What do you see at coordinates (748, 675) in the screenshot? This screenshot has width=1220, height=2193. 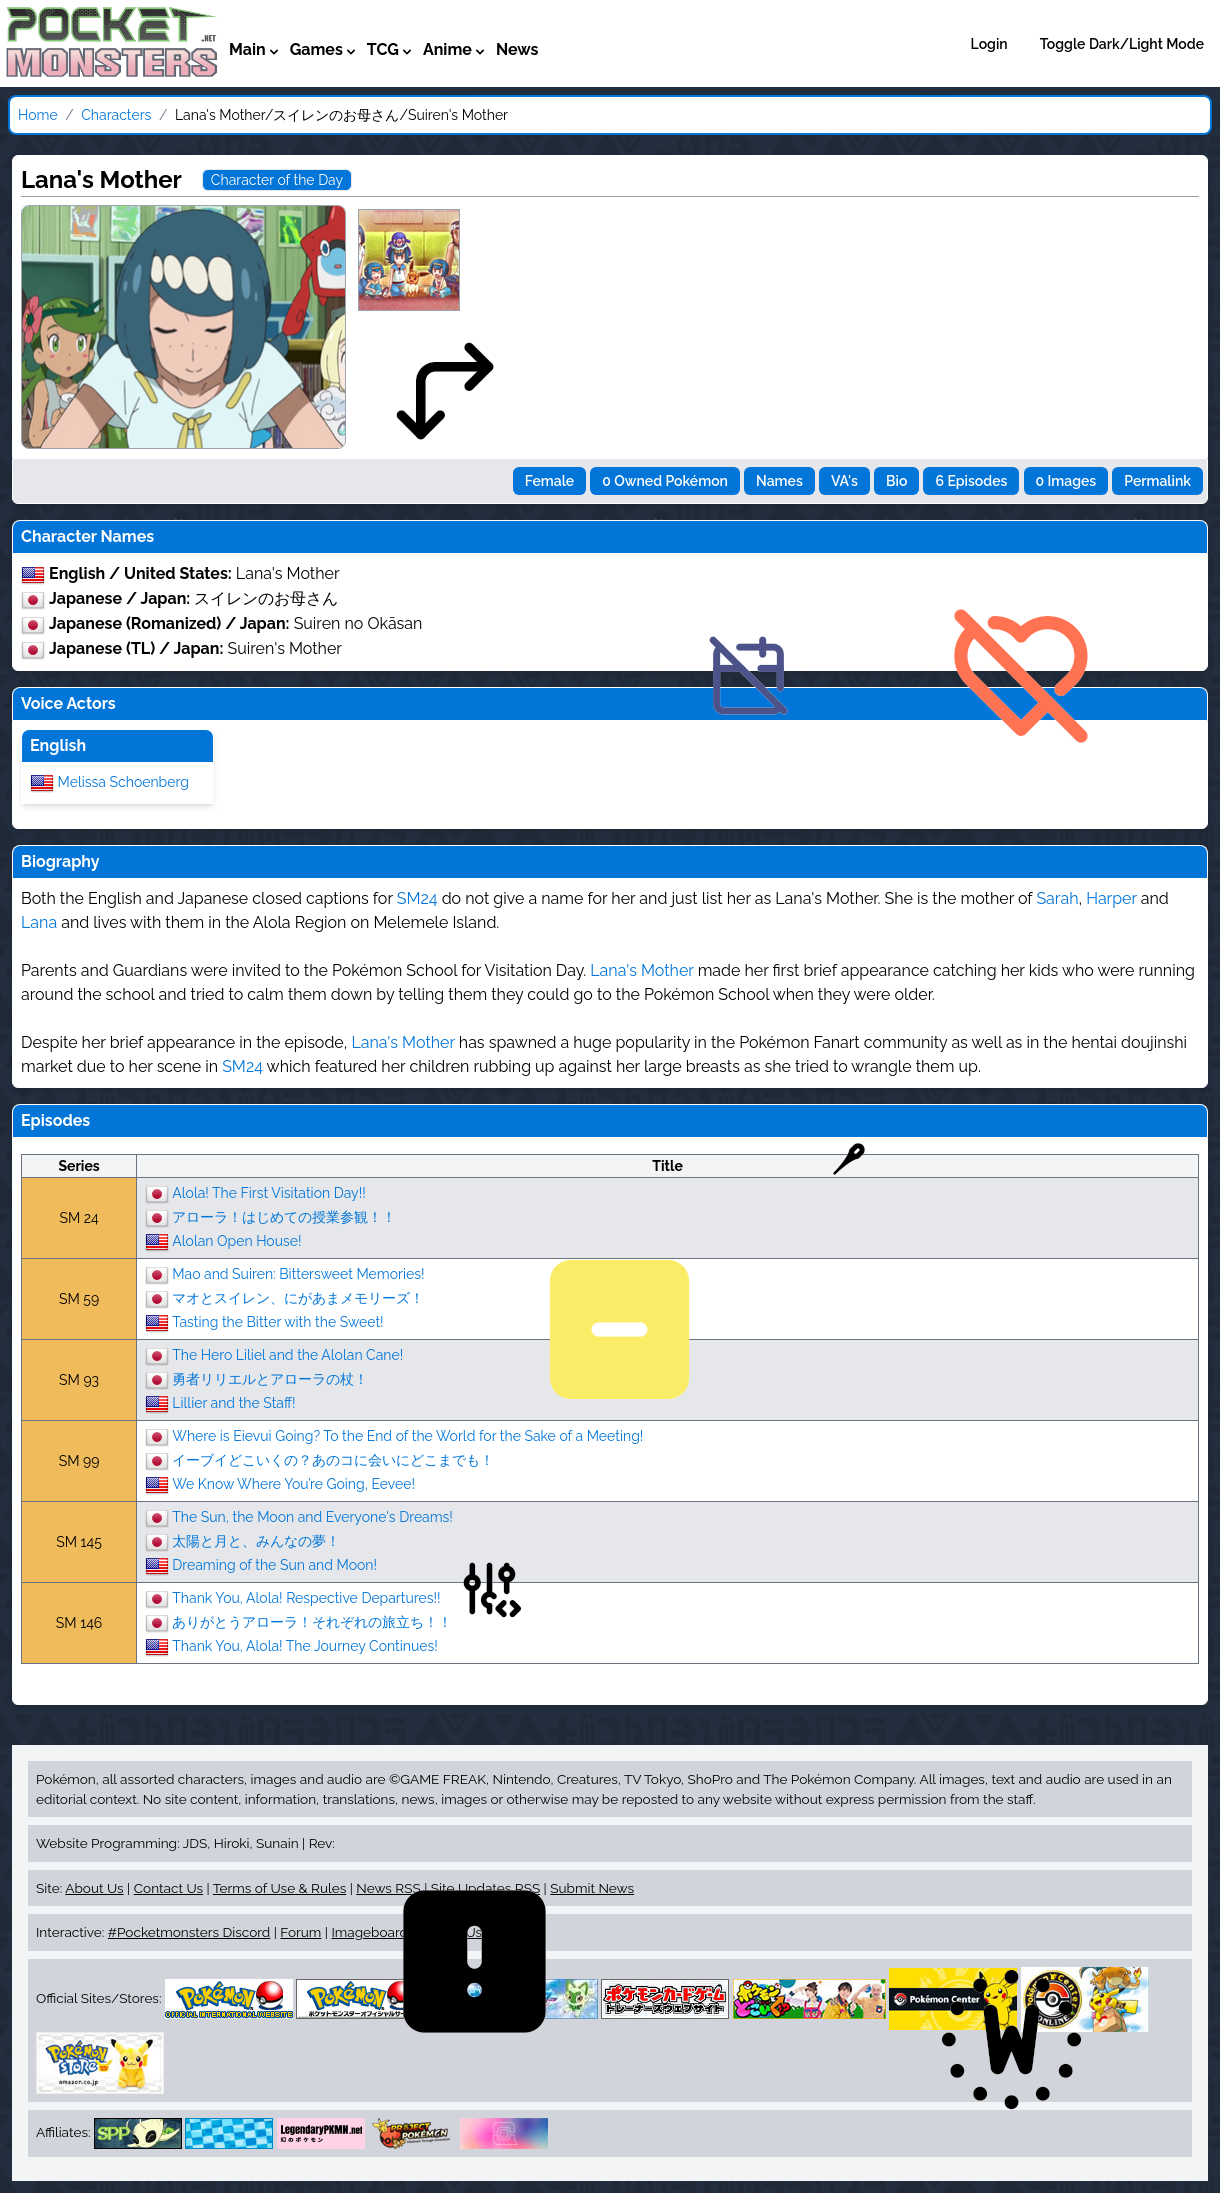 I see `disable calendar or scheduling feature` at bounding box center [748, 675].